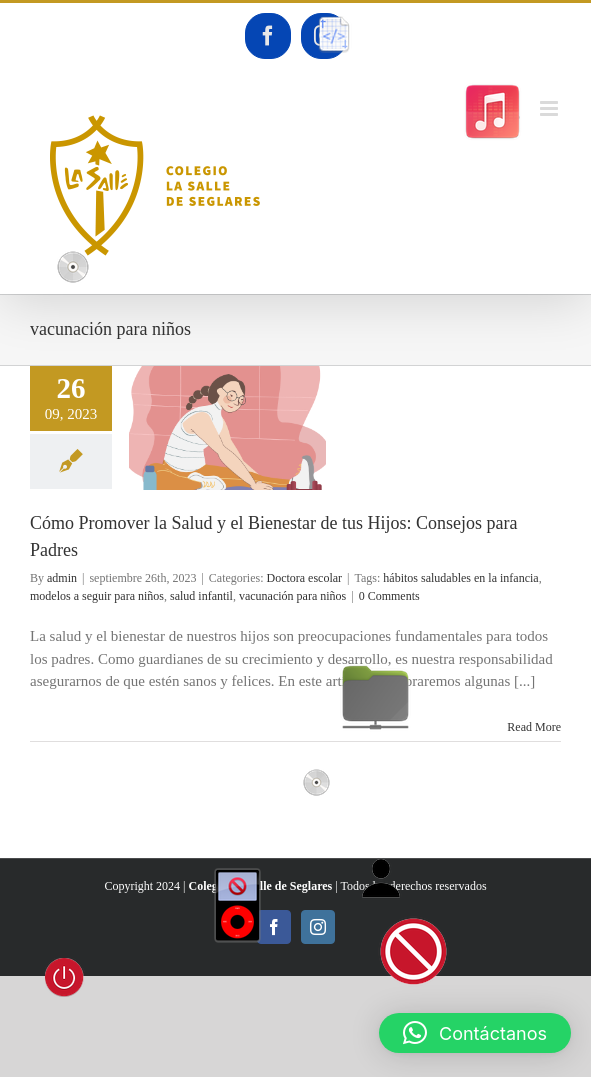 This screenshot has width=591, height=1077. What do you see at coordinates (73, 267) in the screenshot?
I see `indicates a rewritable CD-RW disc` at bounding box center [73, 267].